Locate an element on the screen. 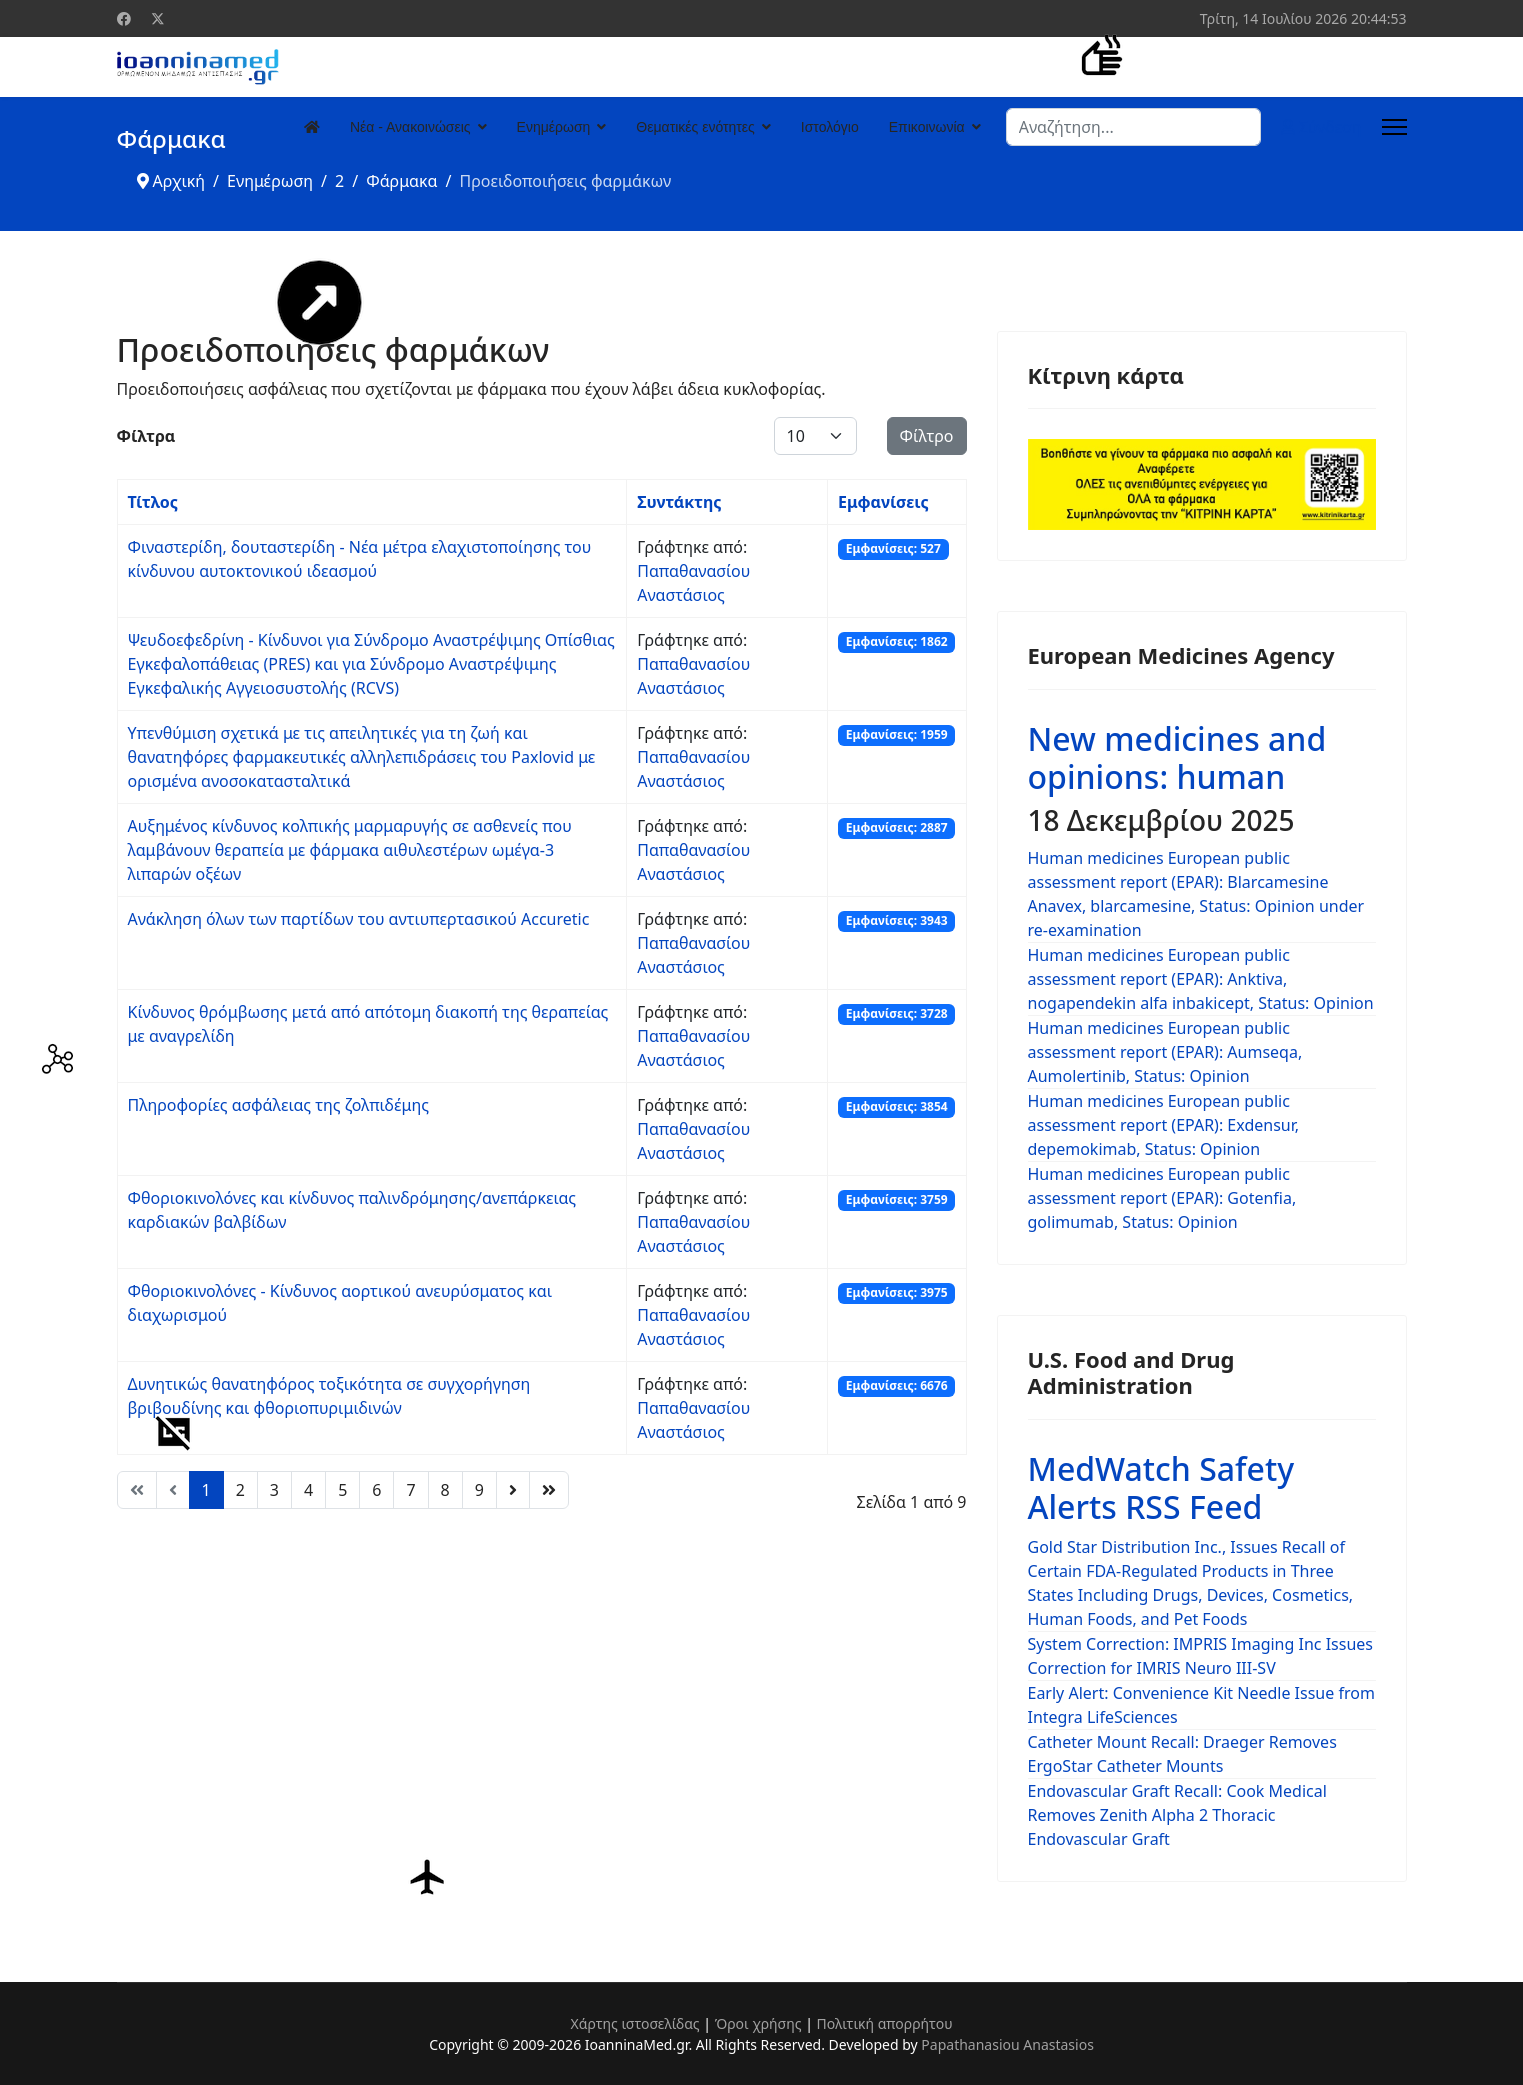 Image resolution: width=1523 pixels, height=2085 pixels. indicates hand dryer available is located at coordinates (1103, 54).